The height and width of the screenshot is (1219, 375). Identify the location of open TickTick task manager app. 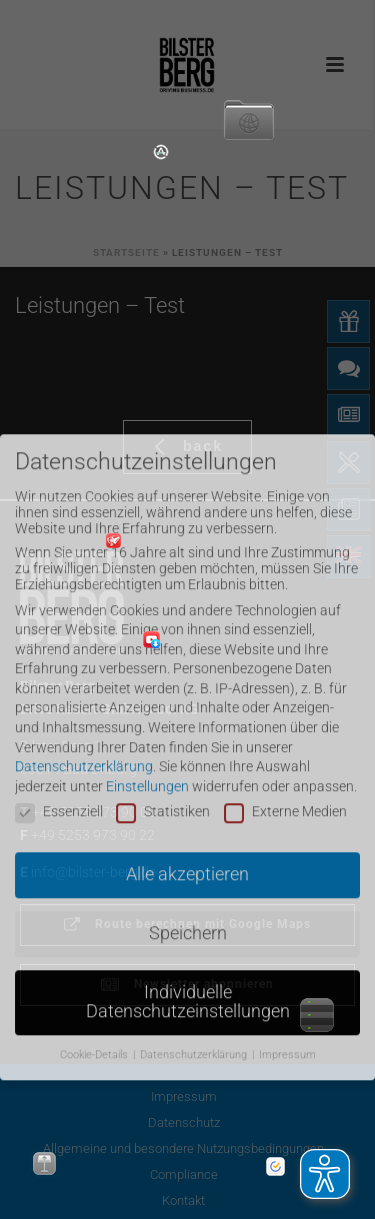
(275, 1166).